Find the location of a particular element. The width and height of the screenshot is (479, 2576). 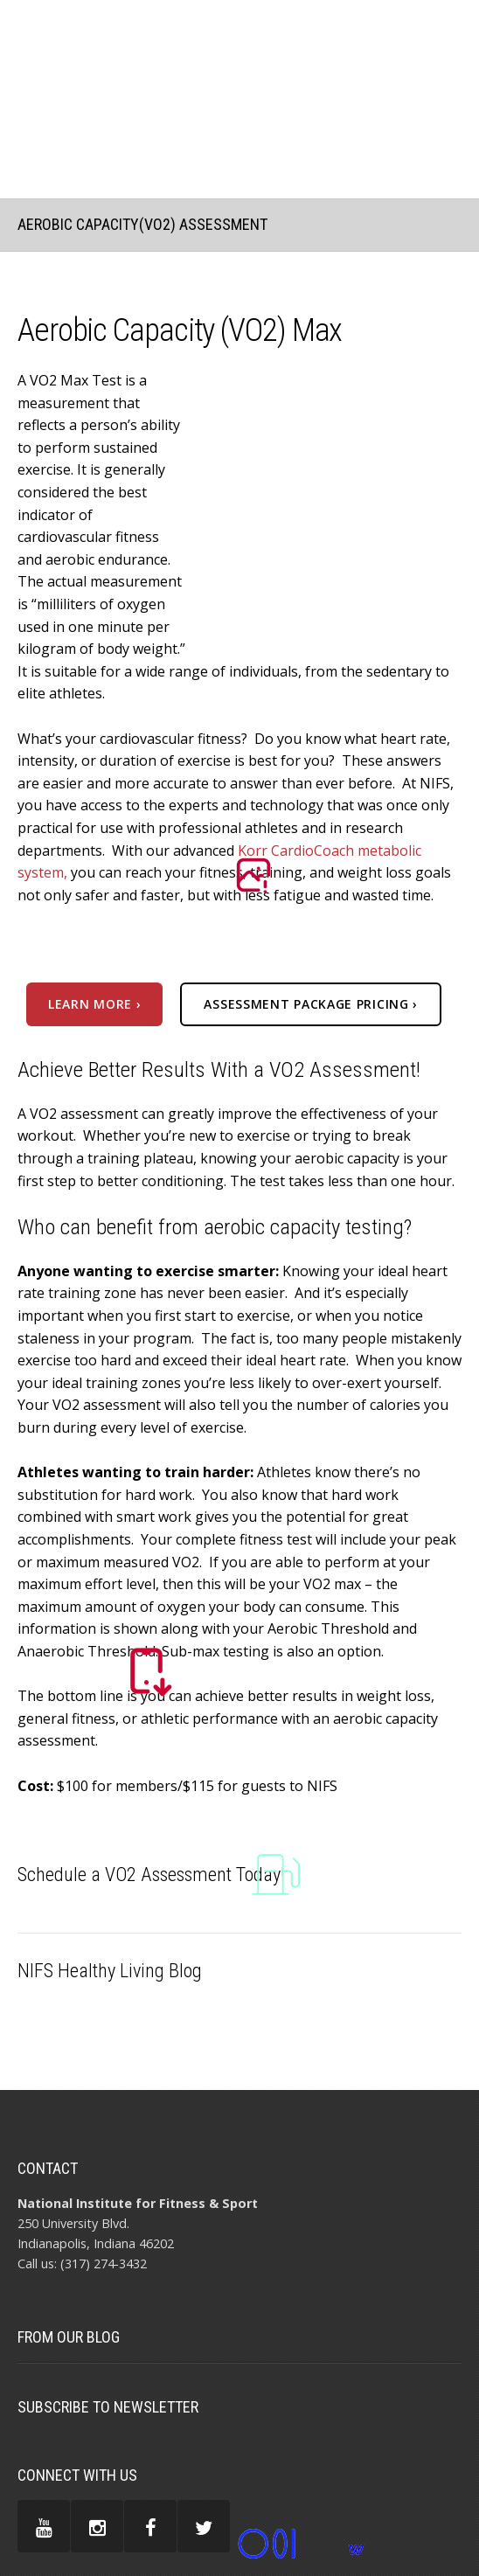

image upload error or warning is located at coordinates (253, 875).